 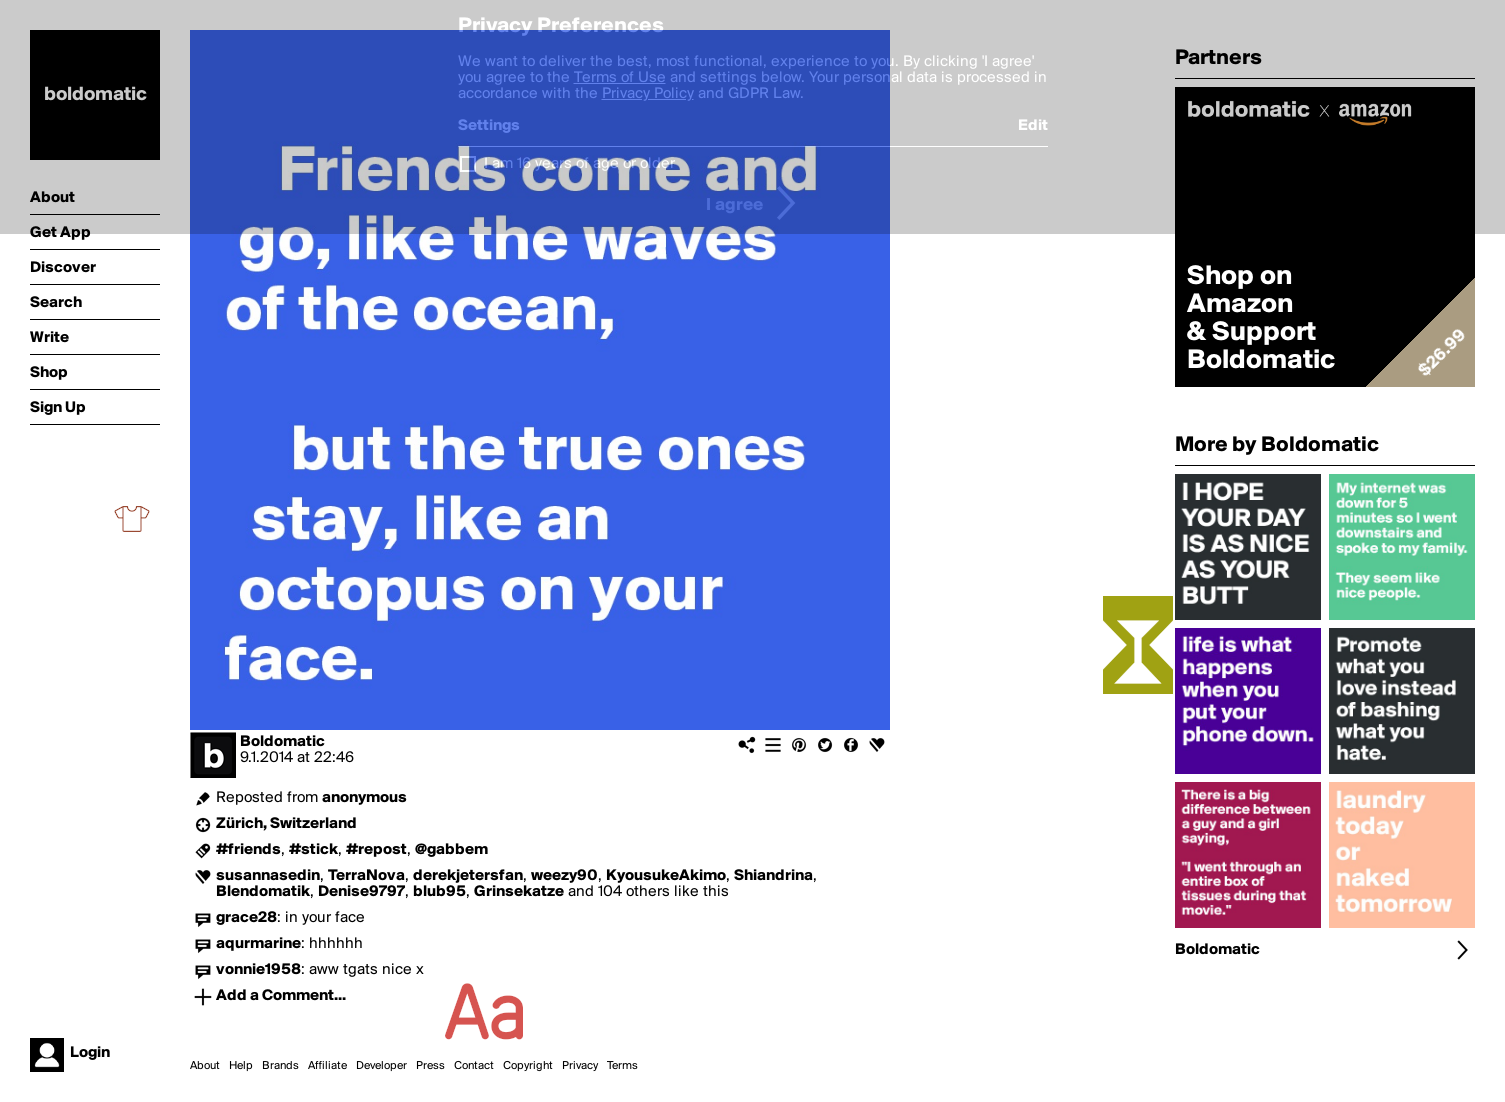 I want to click on browse clothing or apparel items, so click(x=132, y=519).